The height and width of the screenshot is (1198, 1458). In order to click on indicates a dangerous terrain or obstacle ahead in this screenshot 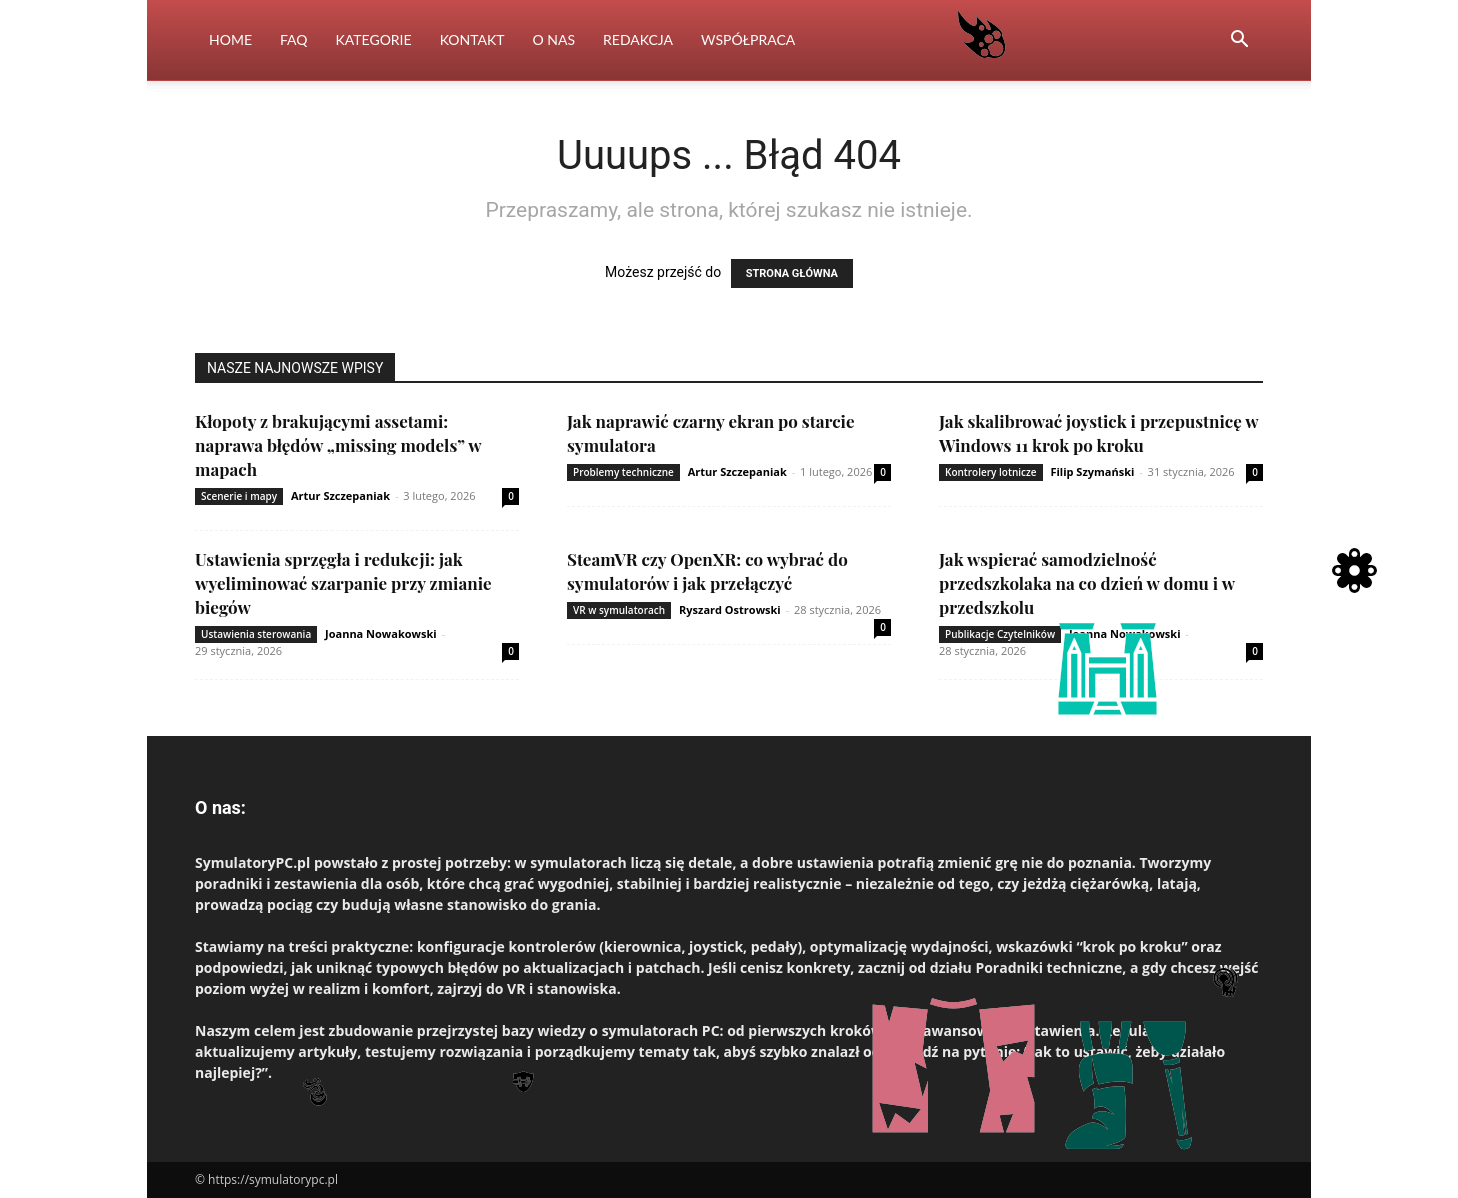, I will do `click(953, 1051)`.